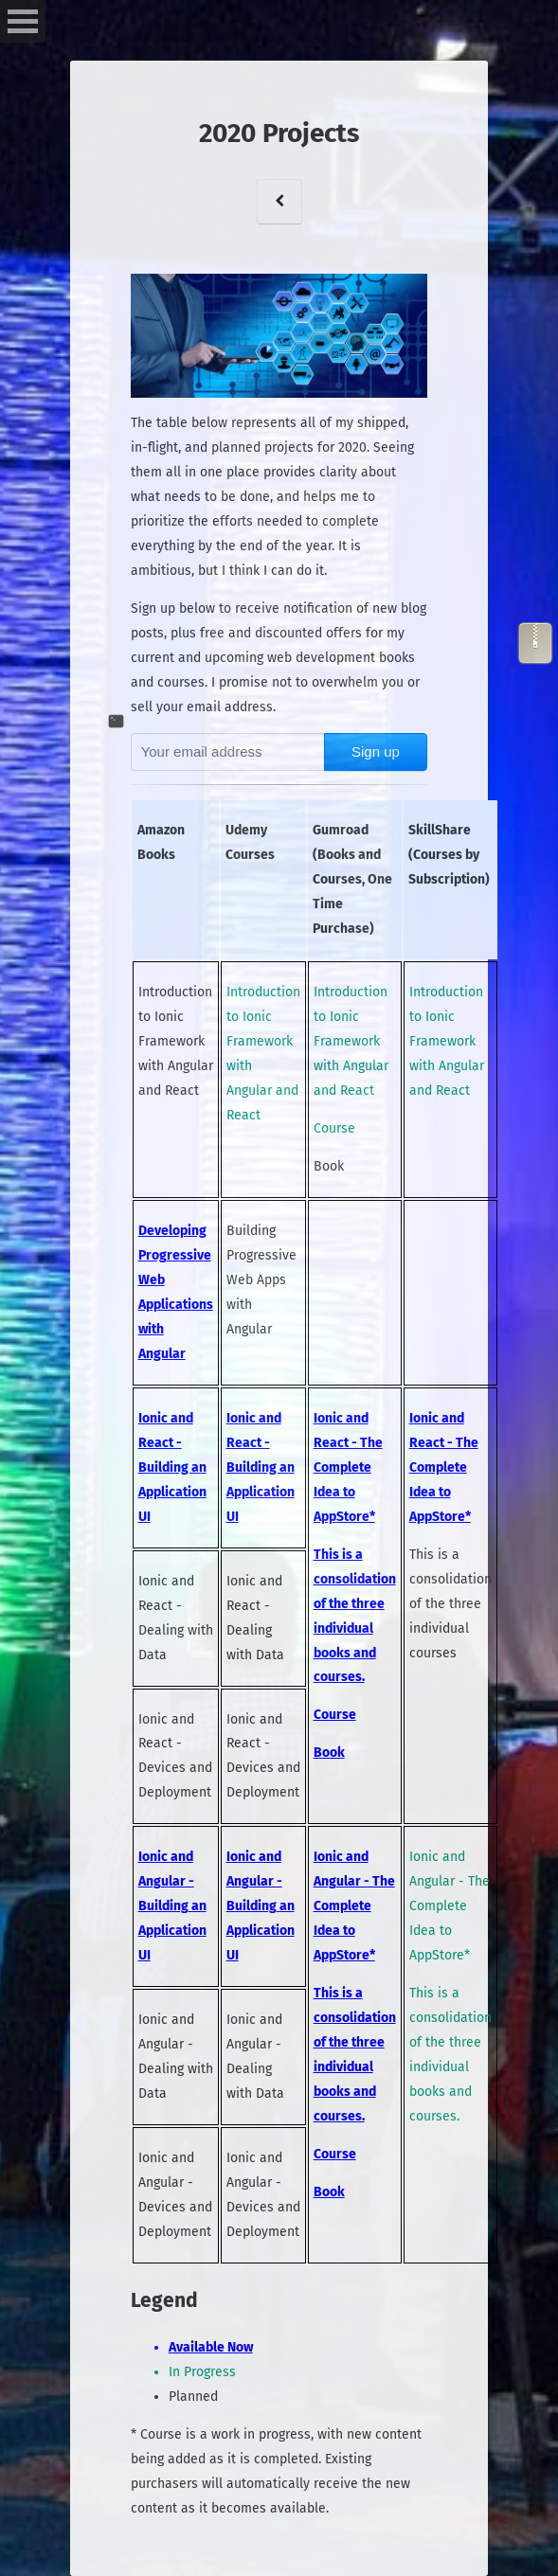 This screenshot has height=2576, width=558. Describe the element at coordinates (535, 643) in the screenshot. I see `open archive manager application` at that location.